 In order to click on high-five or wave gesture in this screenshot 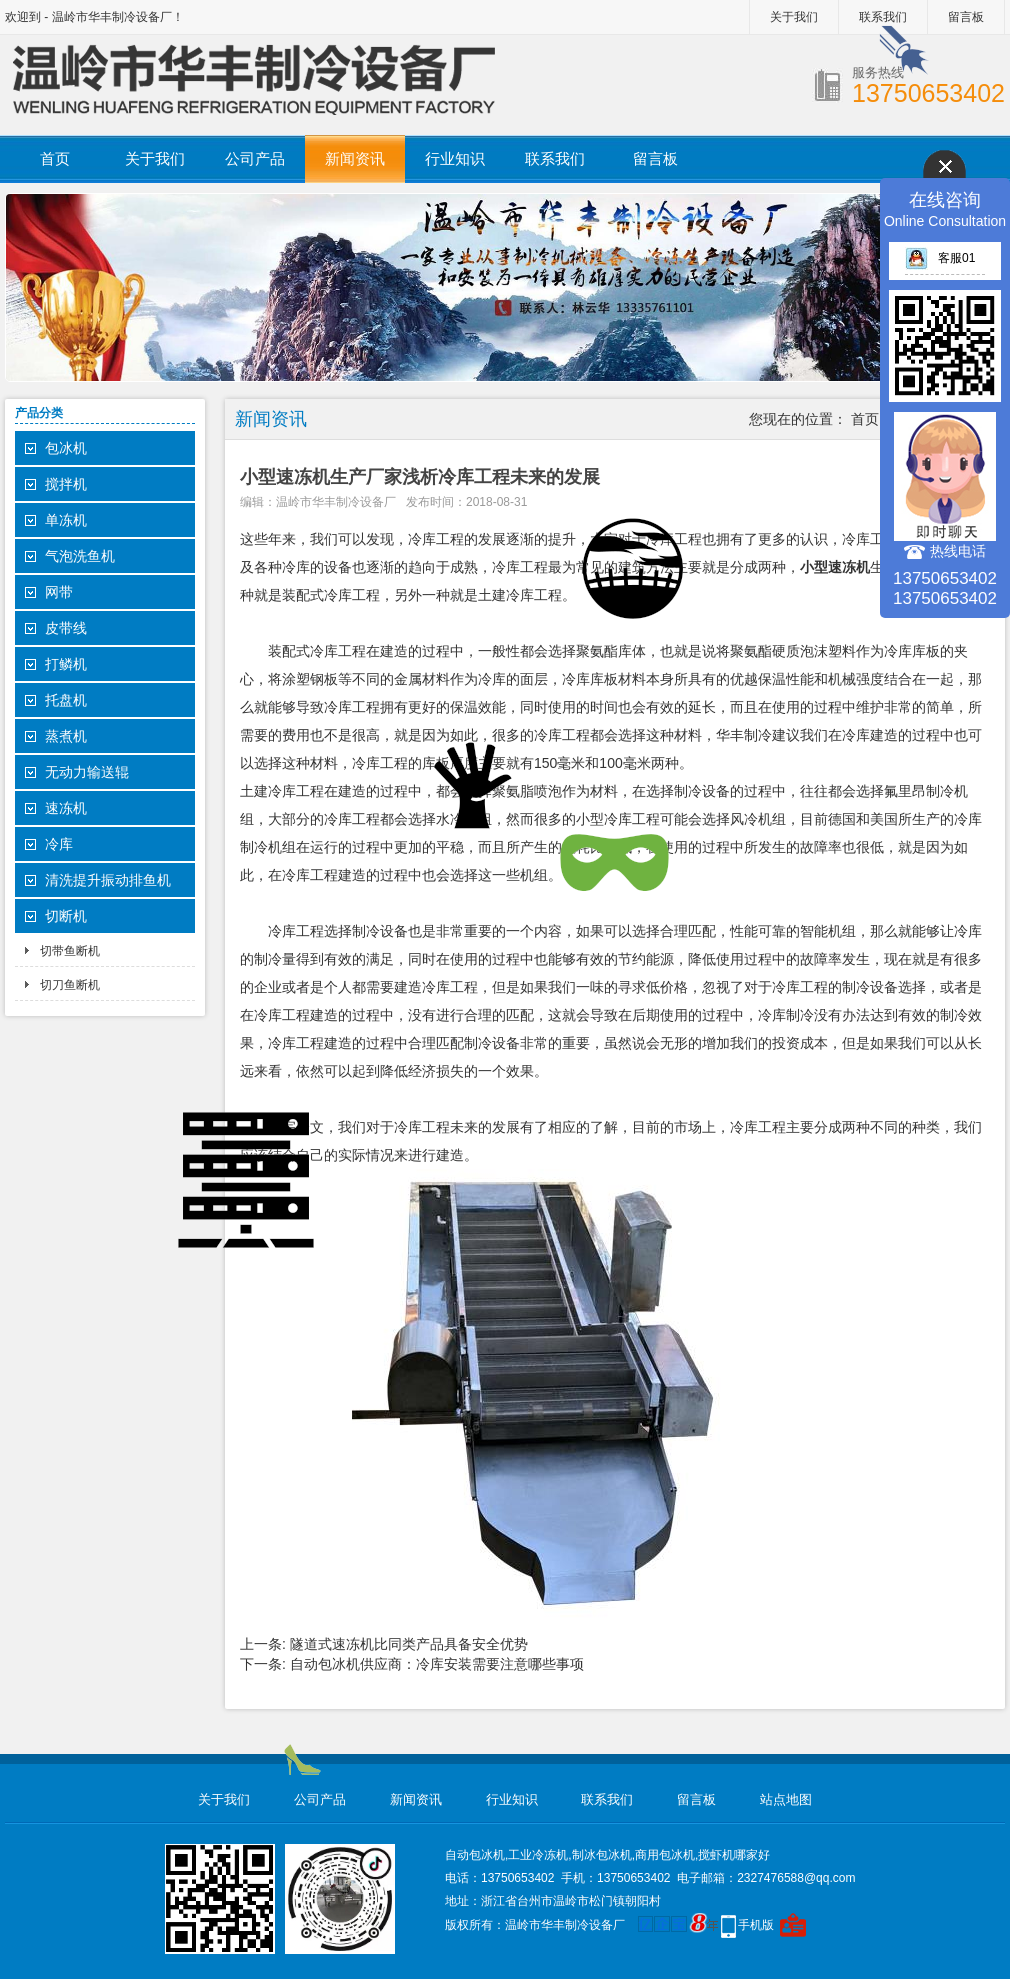, I will do `click(471, 785)`.